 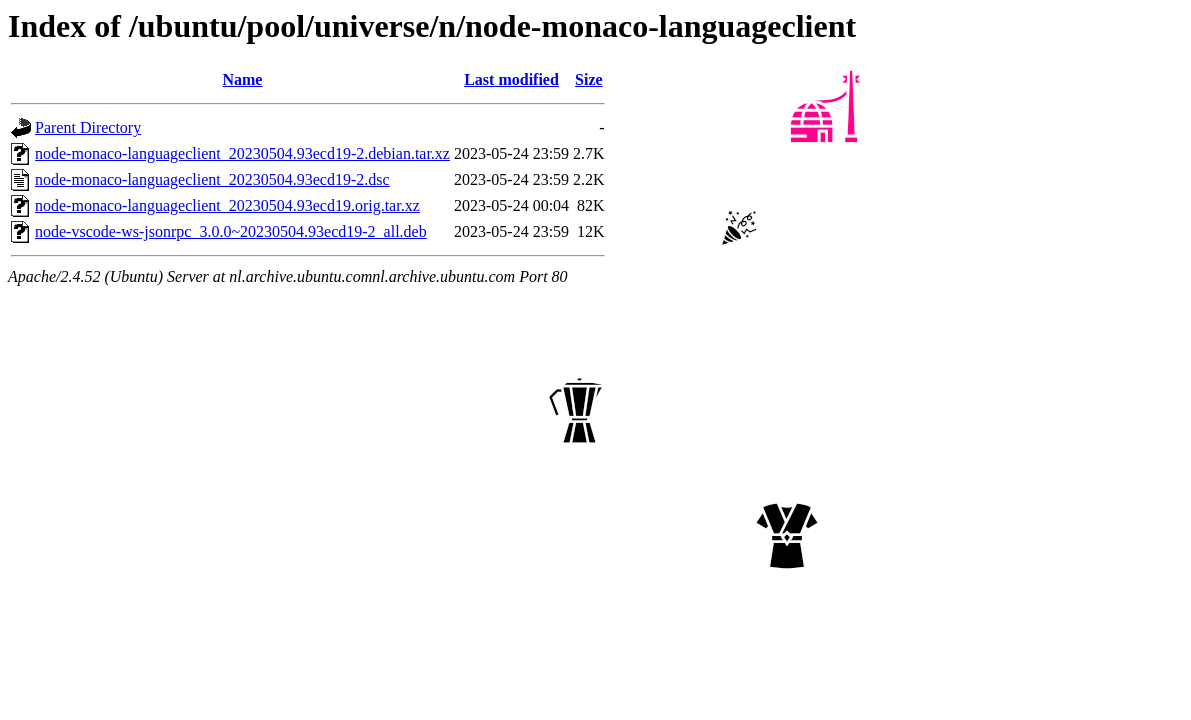 What do you see at coordinates (787, 536) in the screenshot?
I see `select ninja armor equipment` at bounding box center [787, 536].